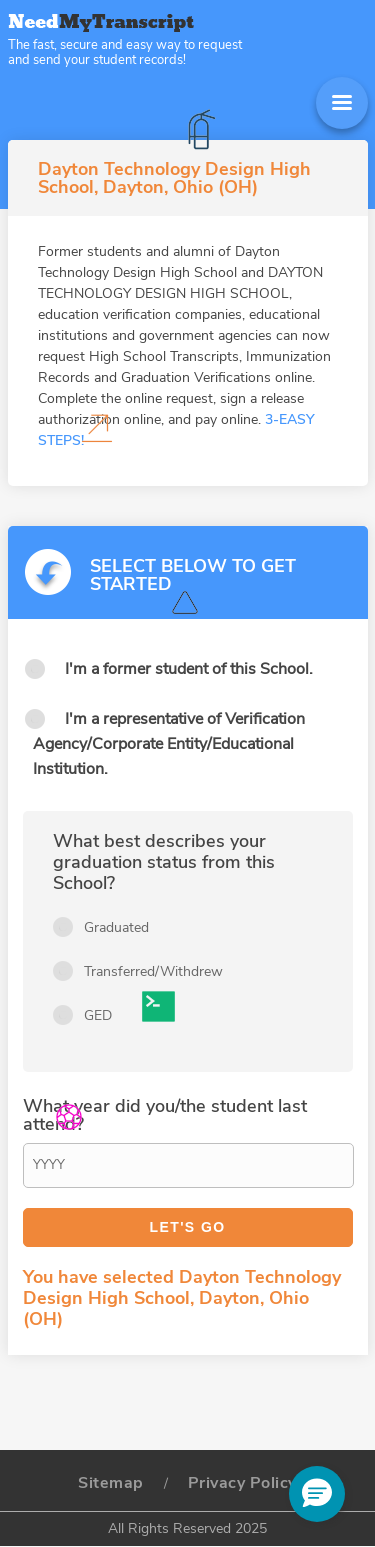  Describe the element at coordinates (185, 603) in the screenshot. I see `play or start media content` at that location.